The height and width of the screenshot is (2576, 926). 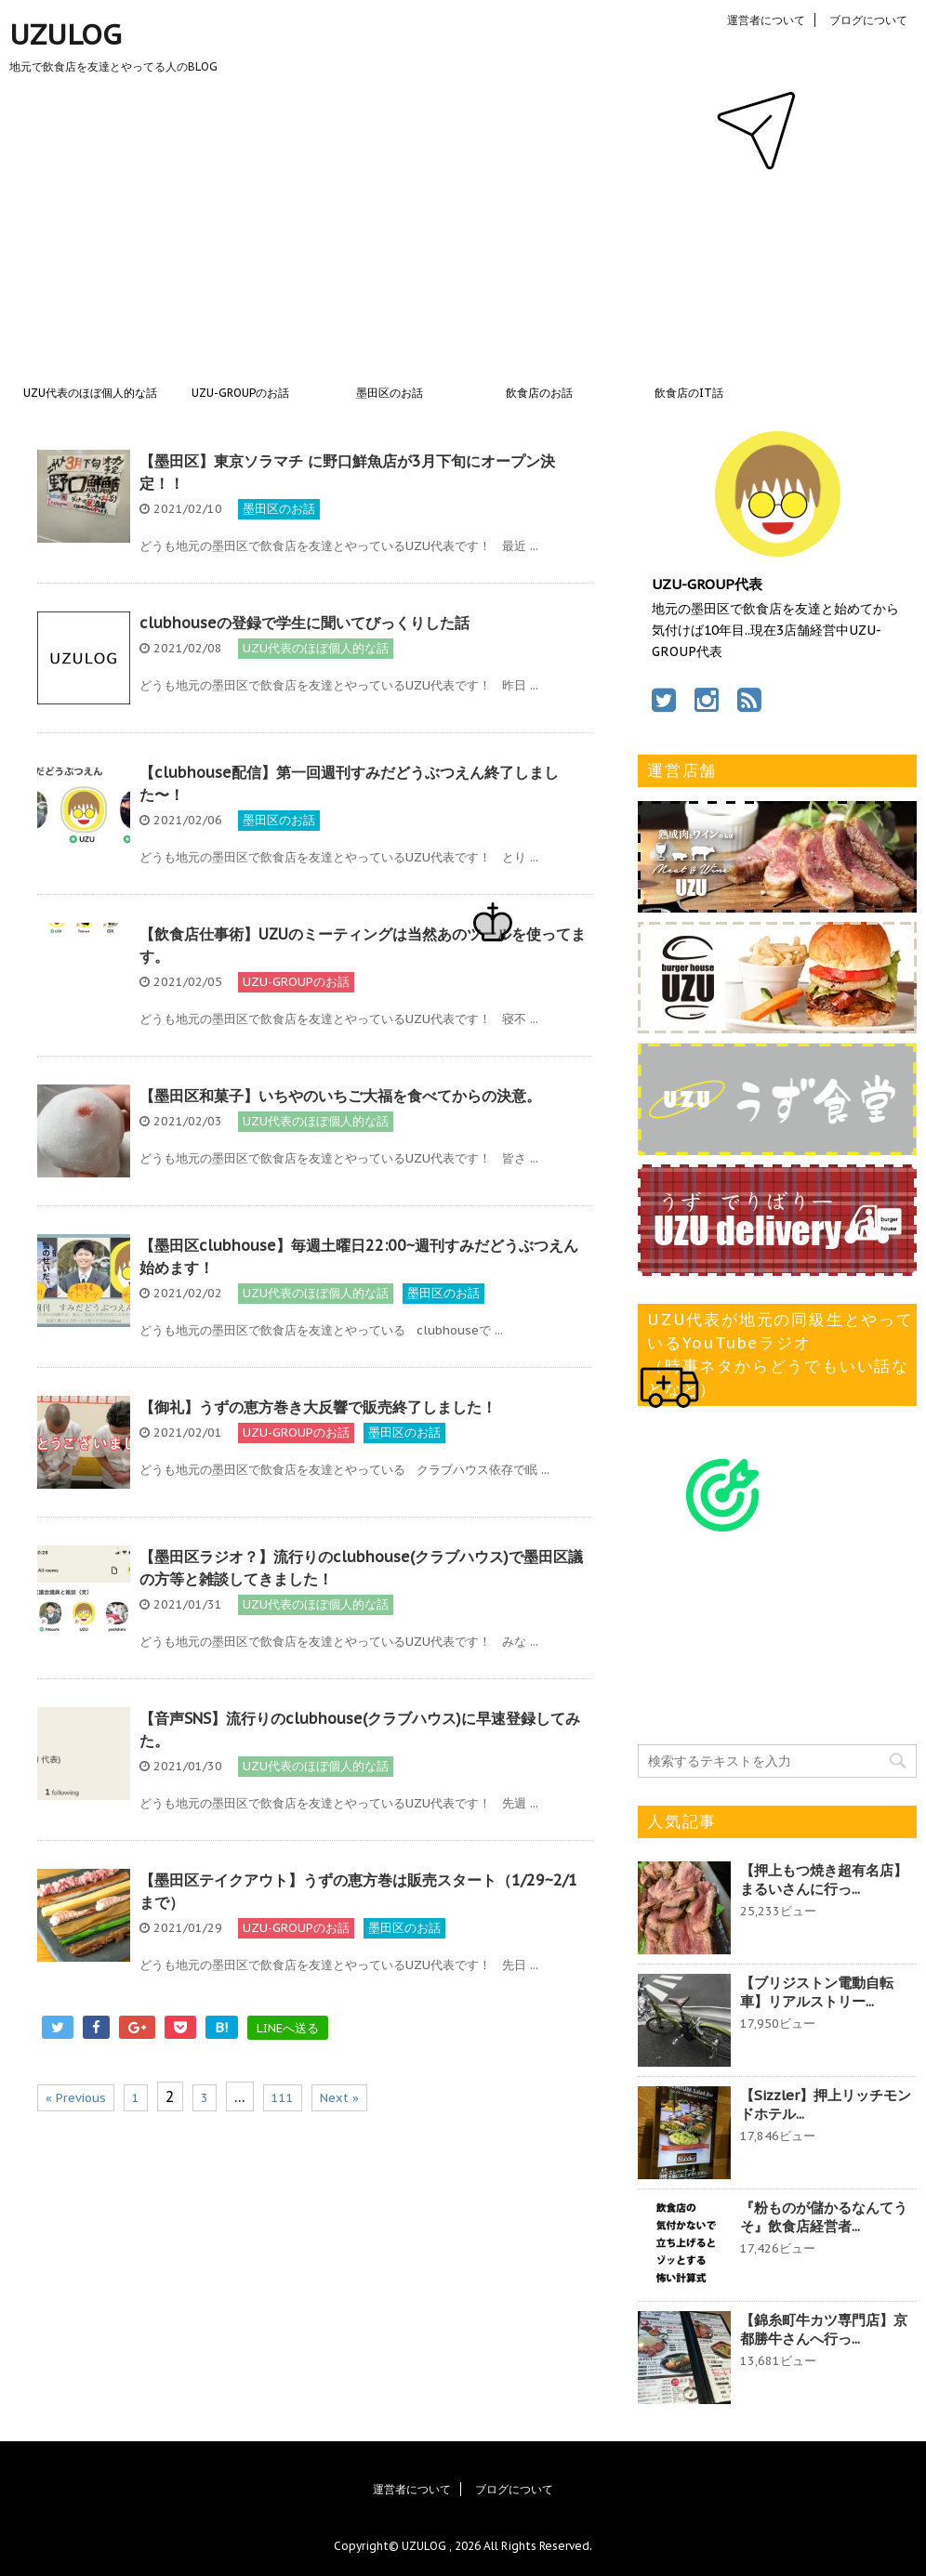 What do you see at coordinates (759, 127) in the screenshot?
I see `send a message` at bounding box center [759, 127].